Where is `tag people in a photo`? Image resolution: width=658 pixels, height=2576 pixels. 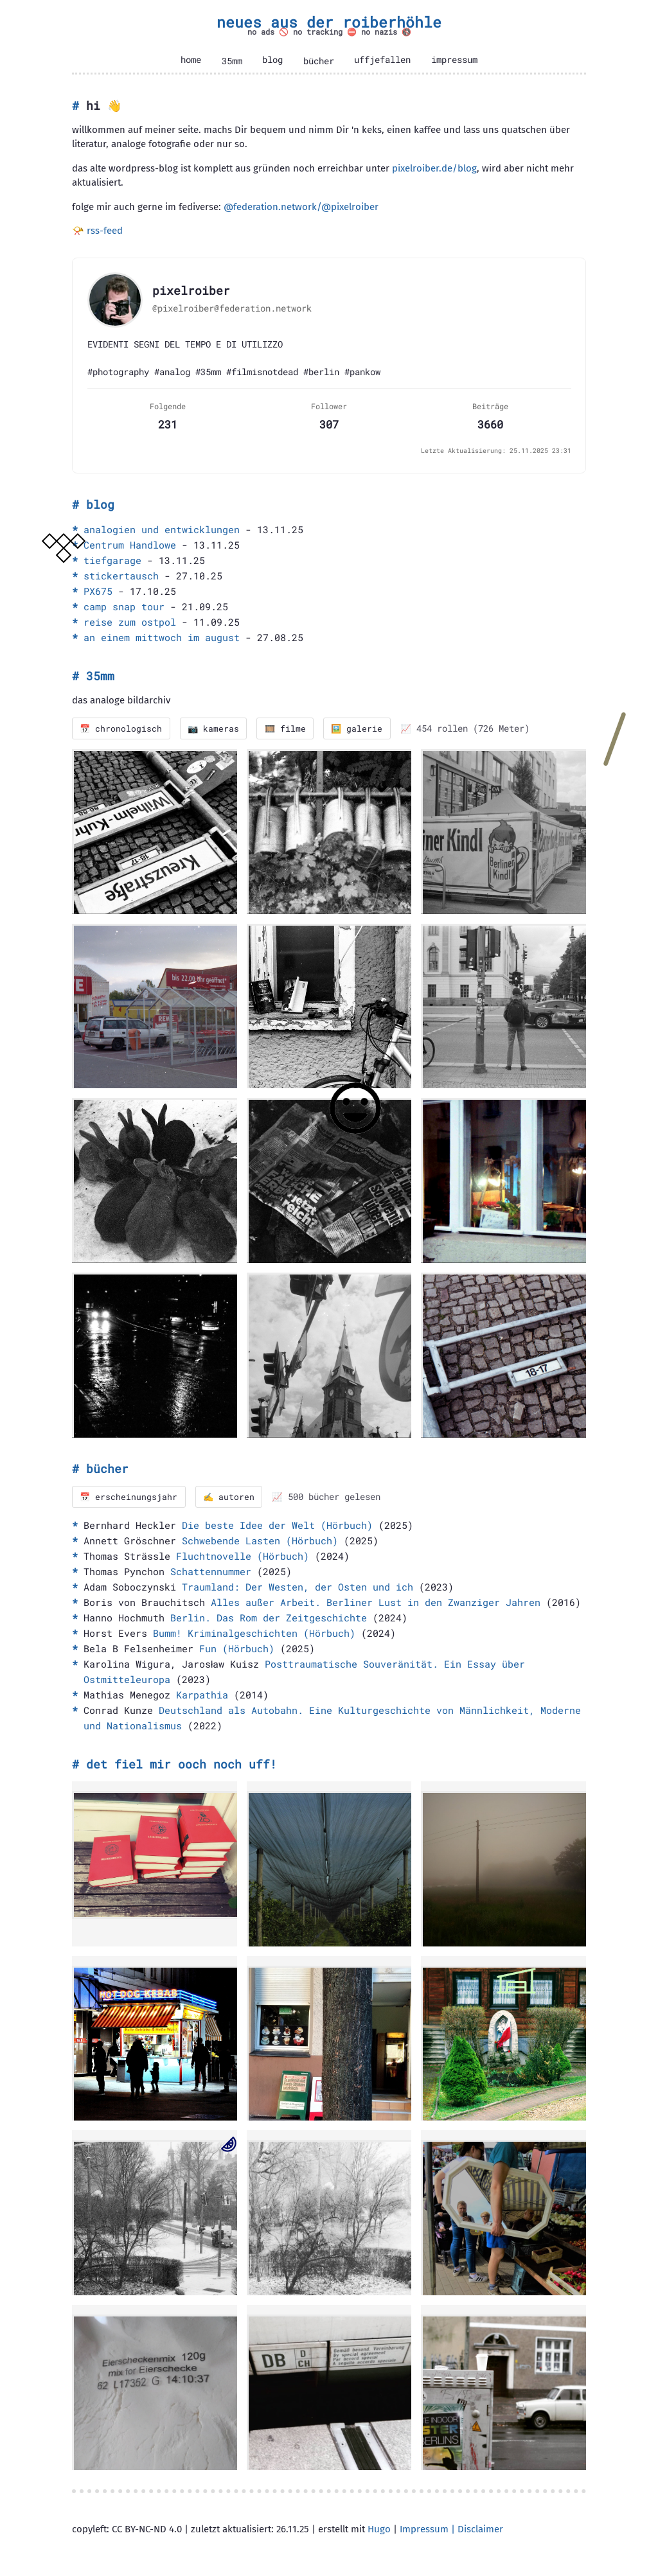
tag people in a photo is located at coordinates (355, 1108).